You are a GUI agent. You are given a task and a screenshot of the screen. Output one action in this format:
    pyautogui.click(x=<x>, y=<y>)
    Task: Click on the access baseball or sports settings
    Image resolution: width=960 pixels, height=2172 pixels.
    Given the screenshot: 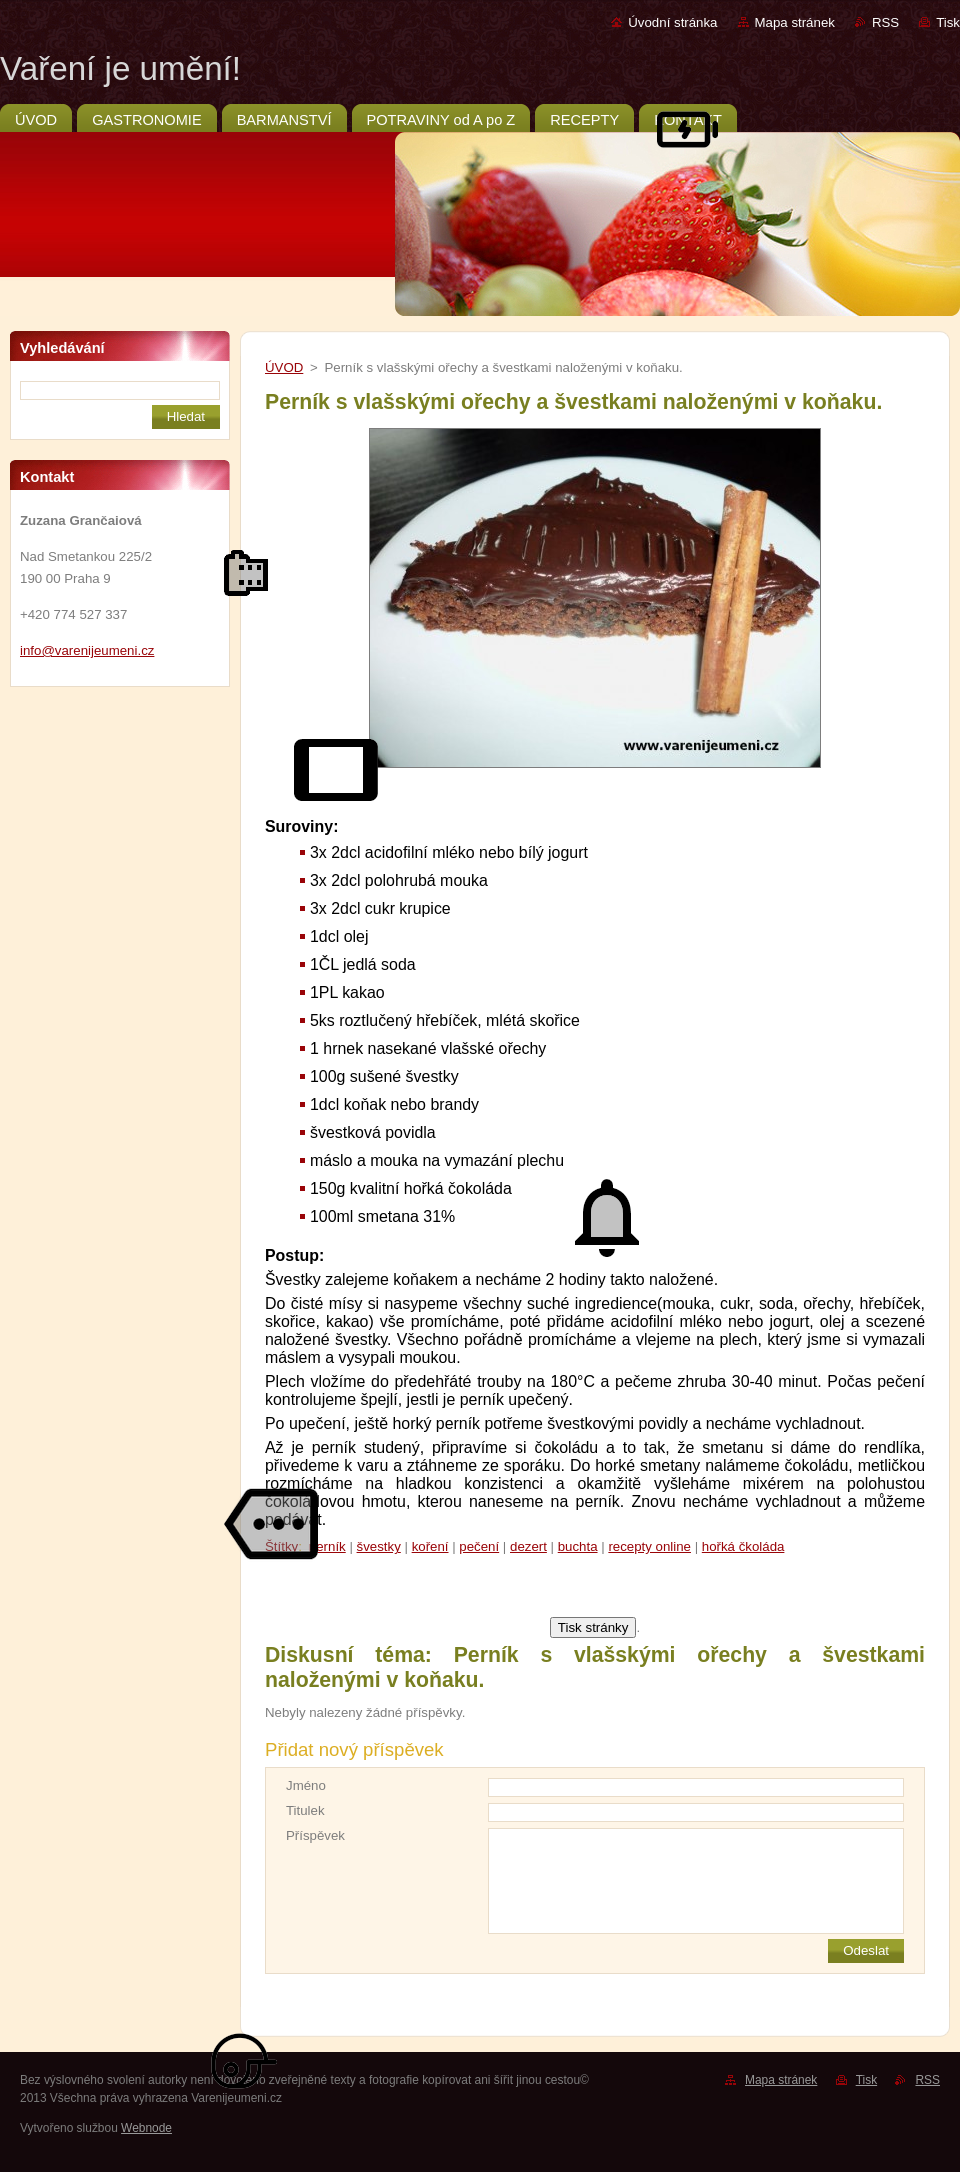 What is the action you would take?
    pyautogui.click(x=242, y=2062)
    